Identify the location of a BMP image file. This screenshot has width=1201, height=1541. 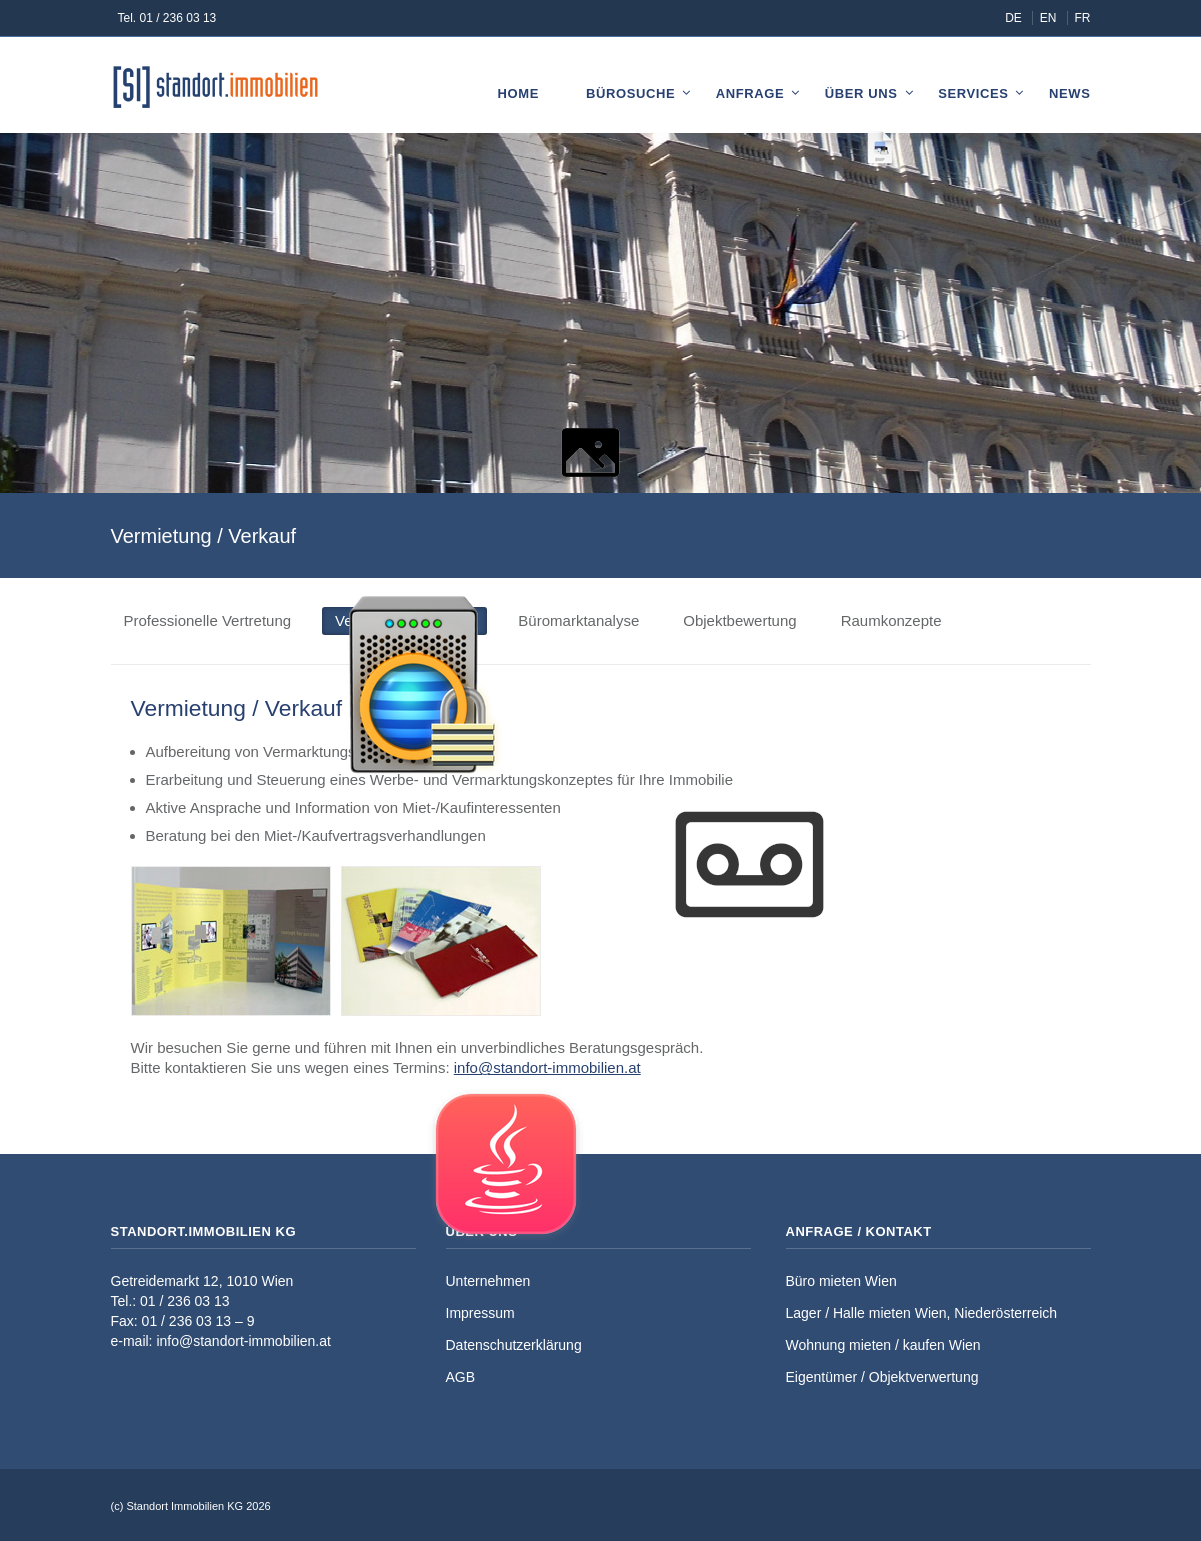
(880, 148).